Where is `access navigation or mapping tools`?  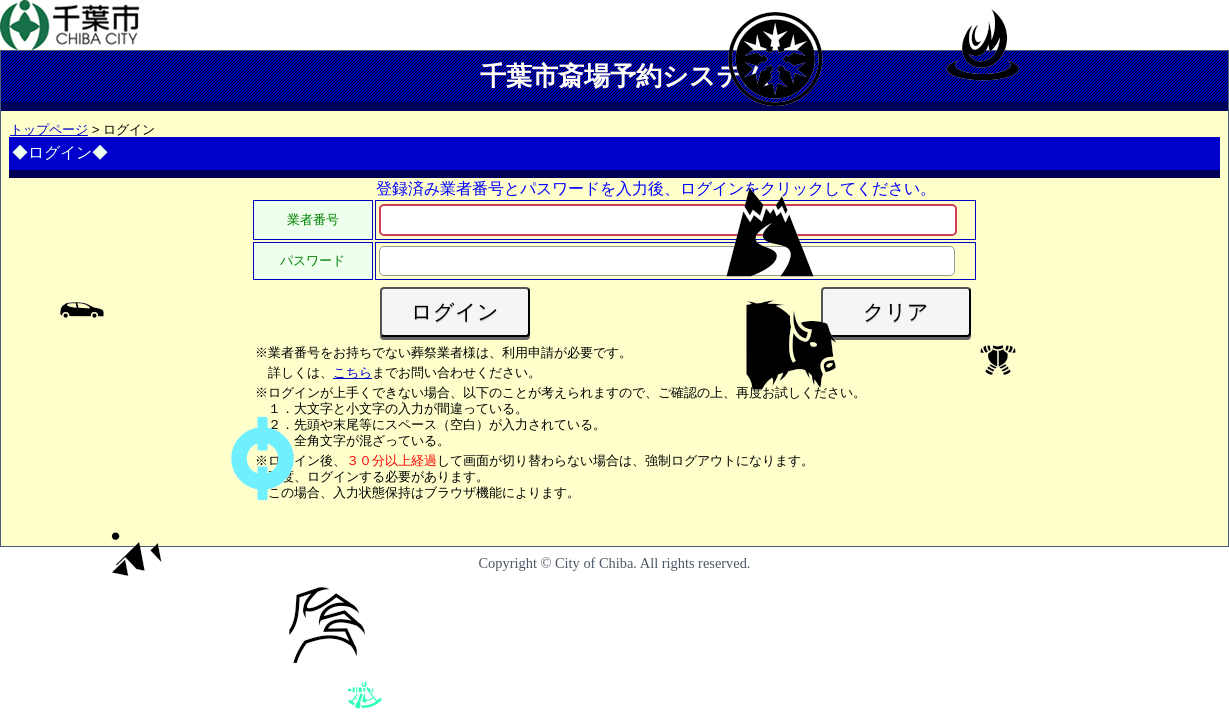
access navigation or mapping tools is located at coordinates (365, 695).